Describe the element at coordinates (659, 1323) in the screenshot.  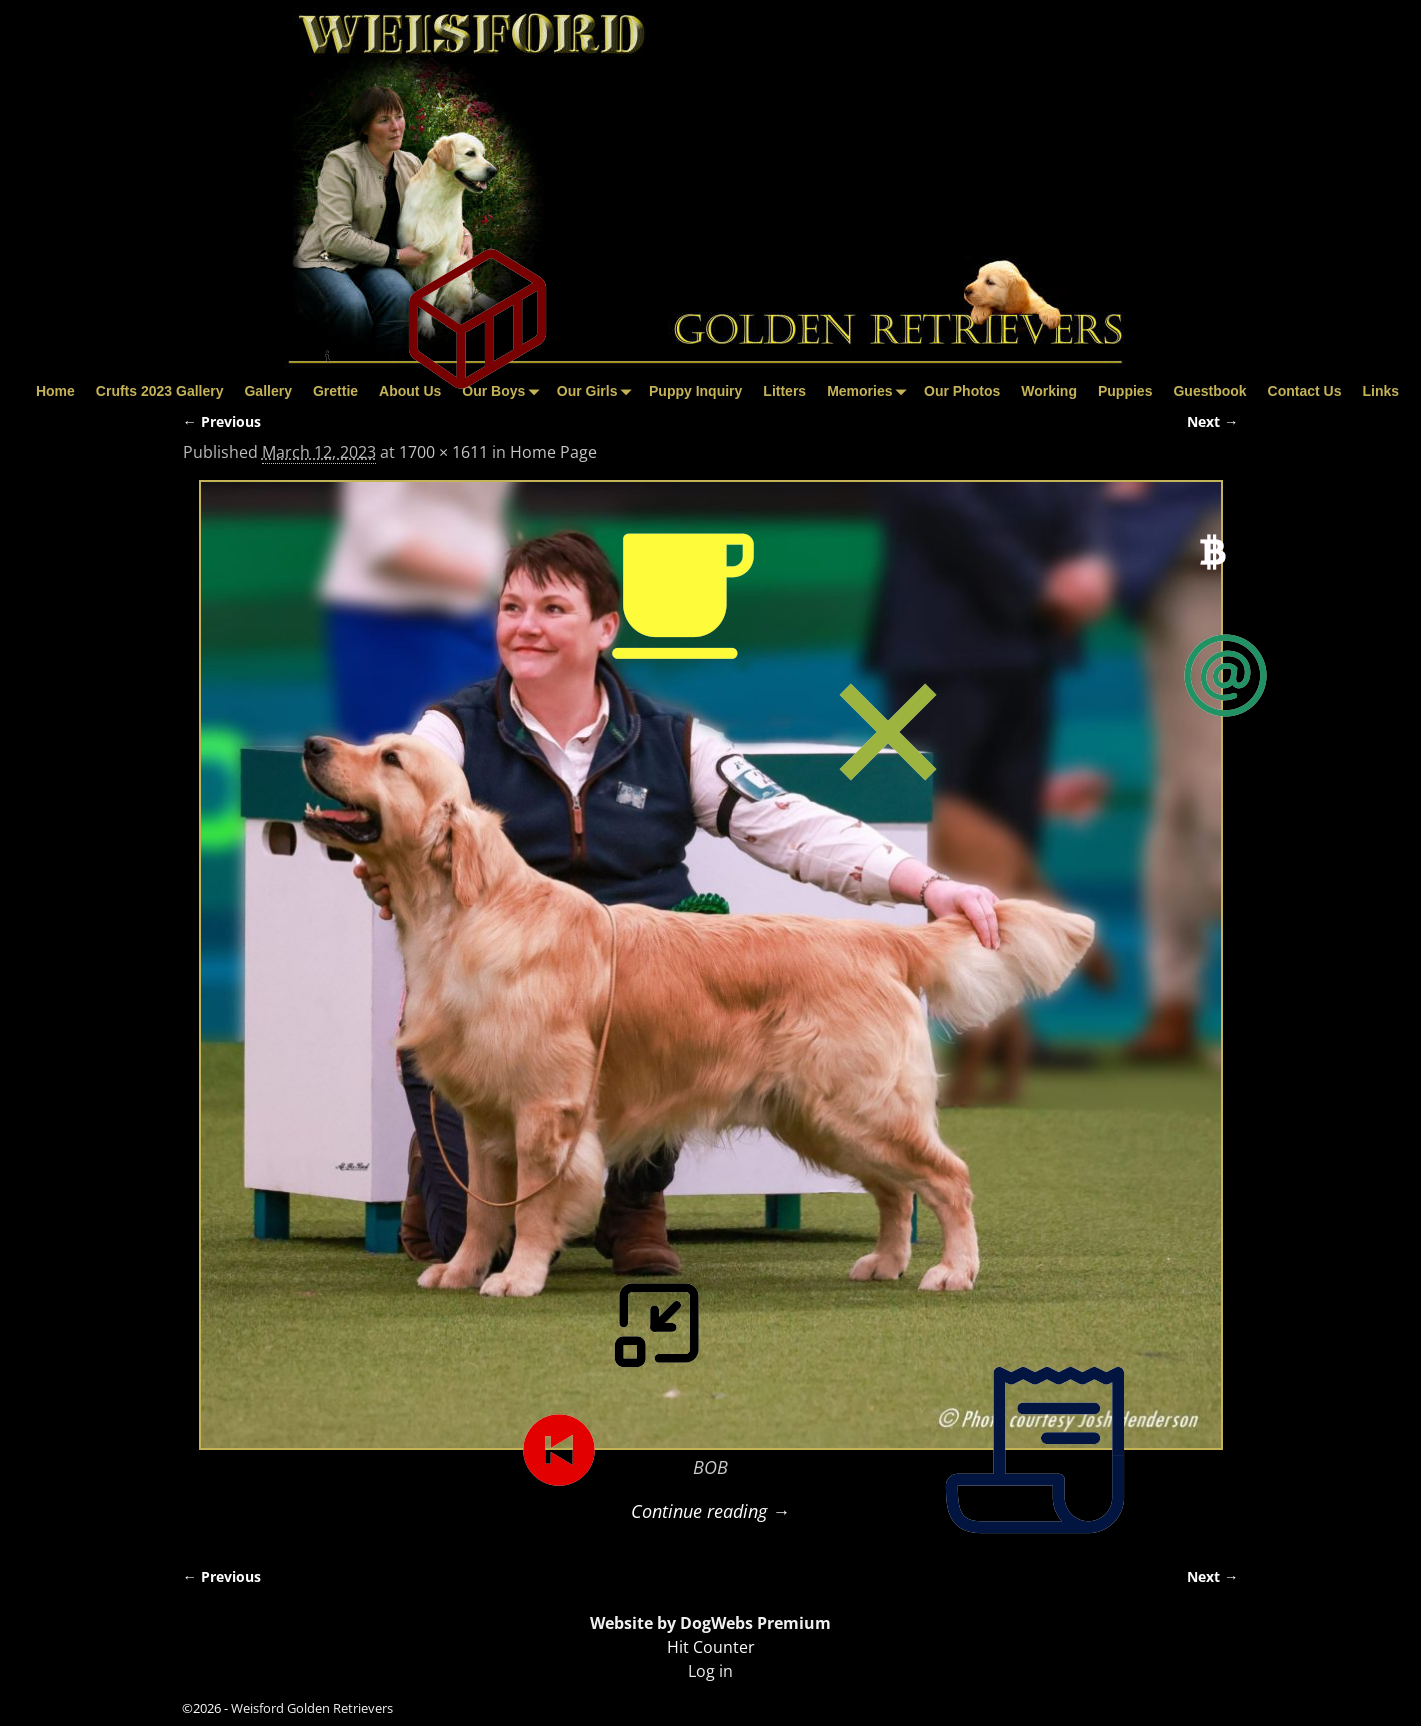
I see `minimize the current window` at that location.